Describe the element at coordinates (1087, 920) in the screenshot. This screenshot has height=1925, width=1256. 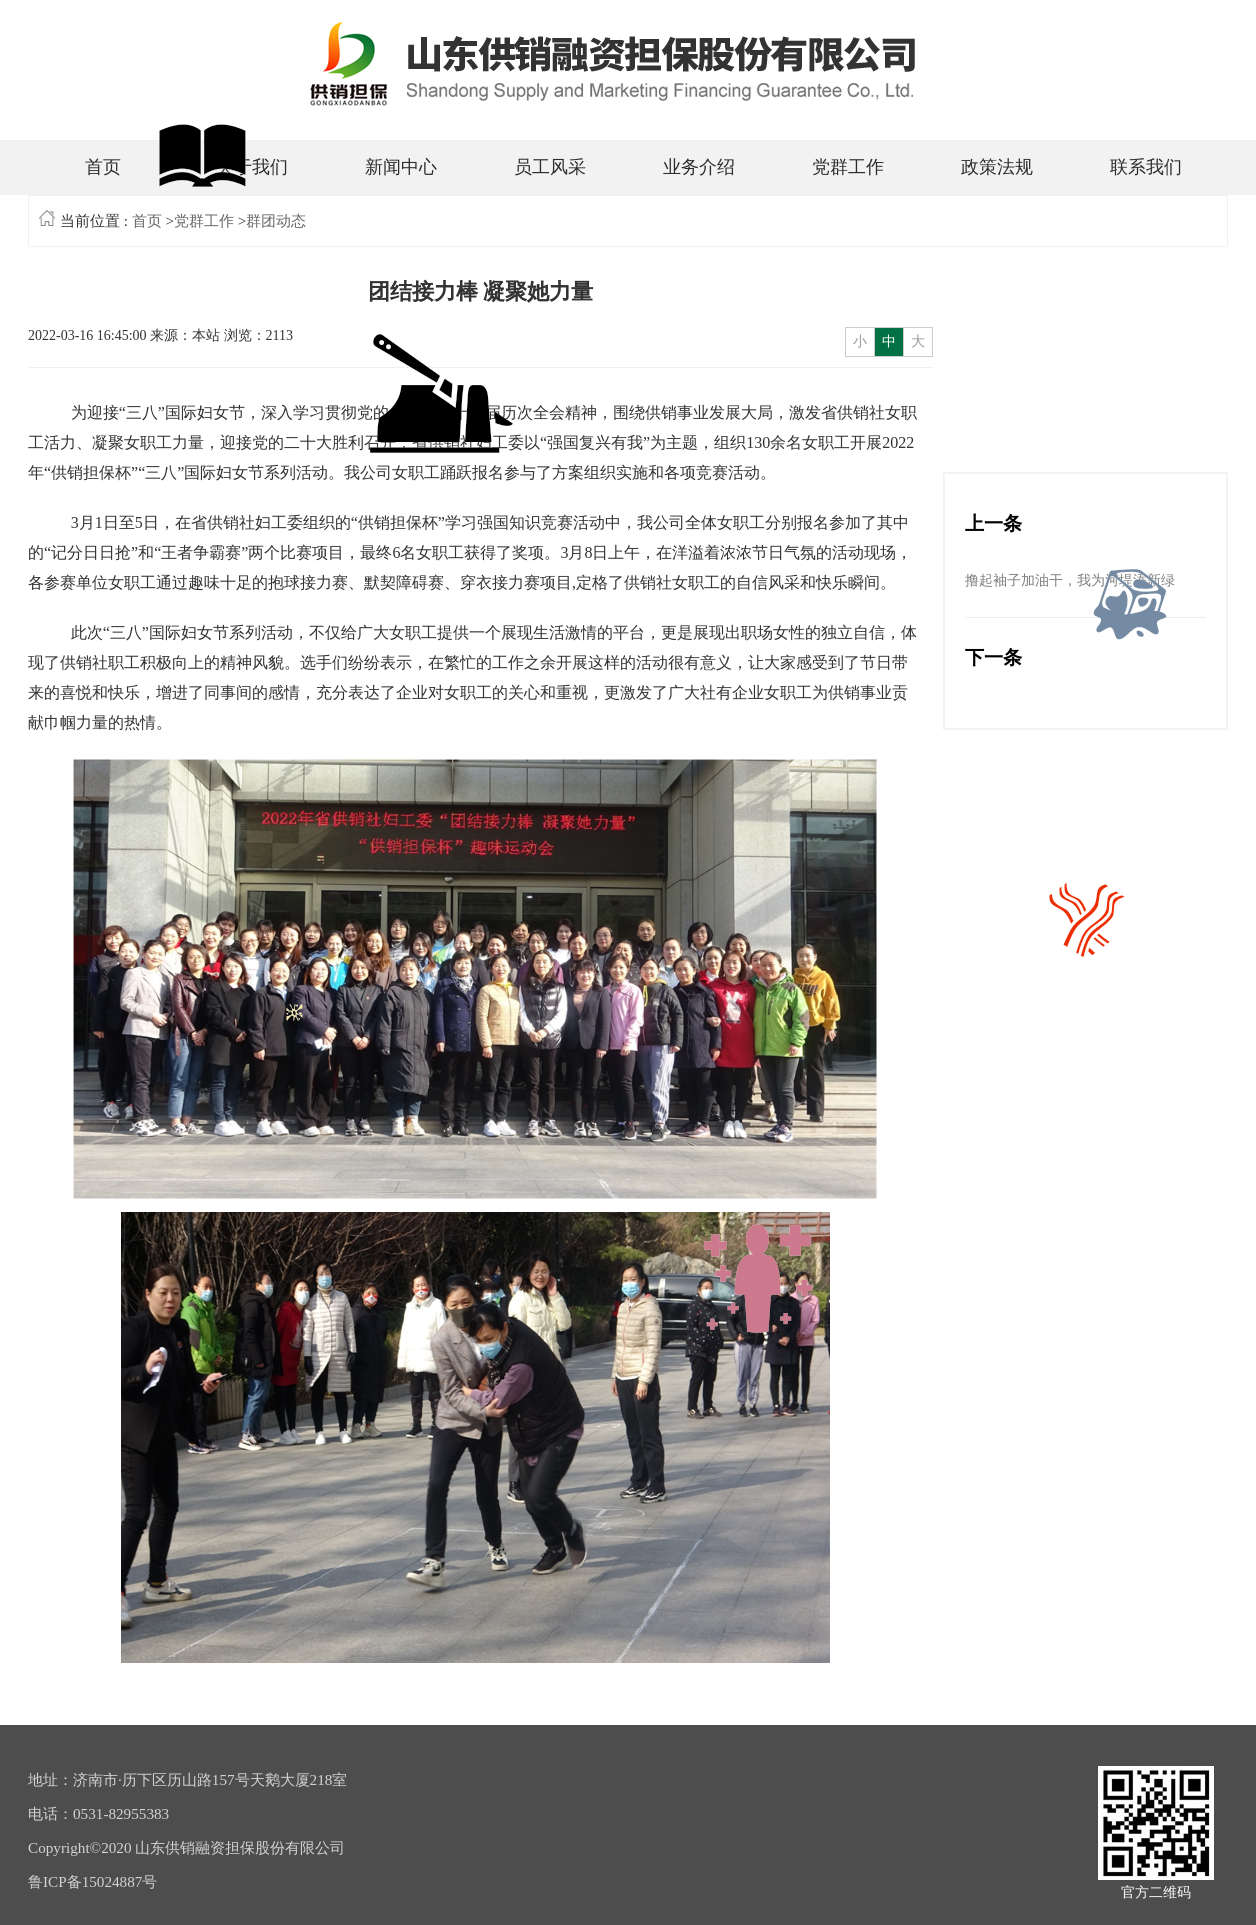
I see `food item indicator in a cooking or recipe game` at that location.